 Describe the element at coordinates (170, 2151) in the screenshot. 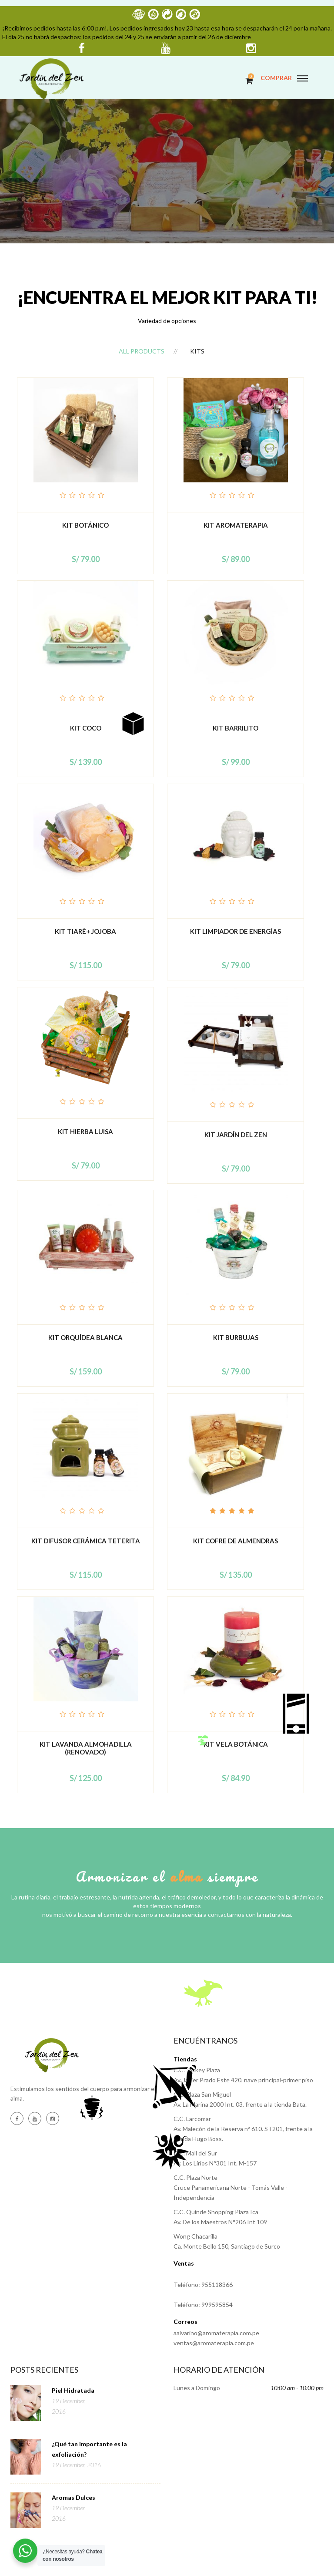

I see `decorative tribal or abstract game emblem` at that location.